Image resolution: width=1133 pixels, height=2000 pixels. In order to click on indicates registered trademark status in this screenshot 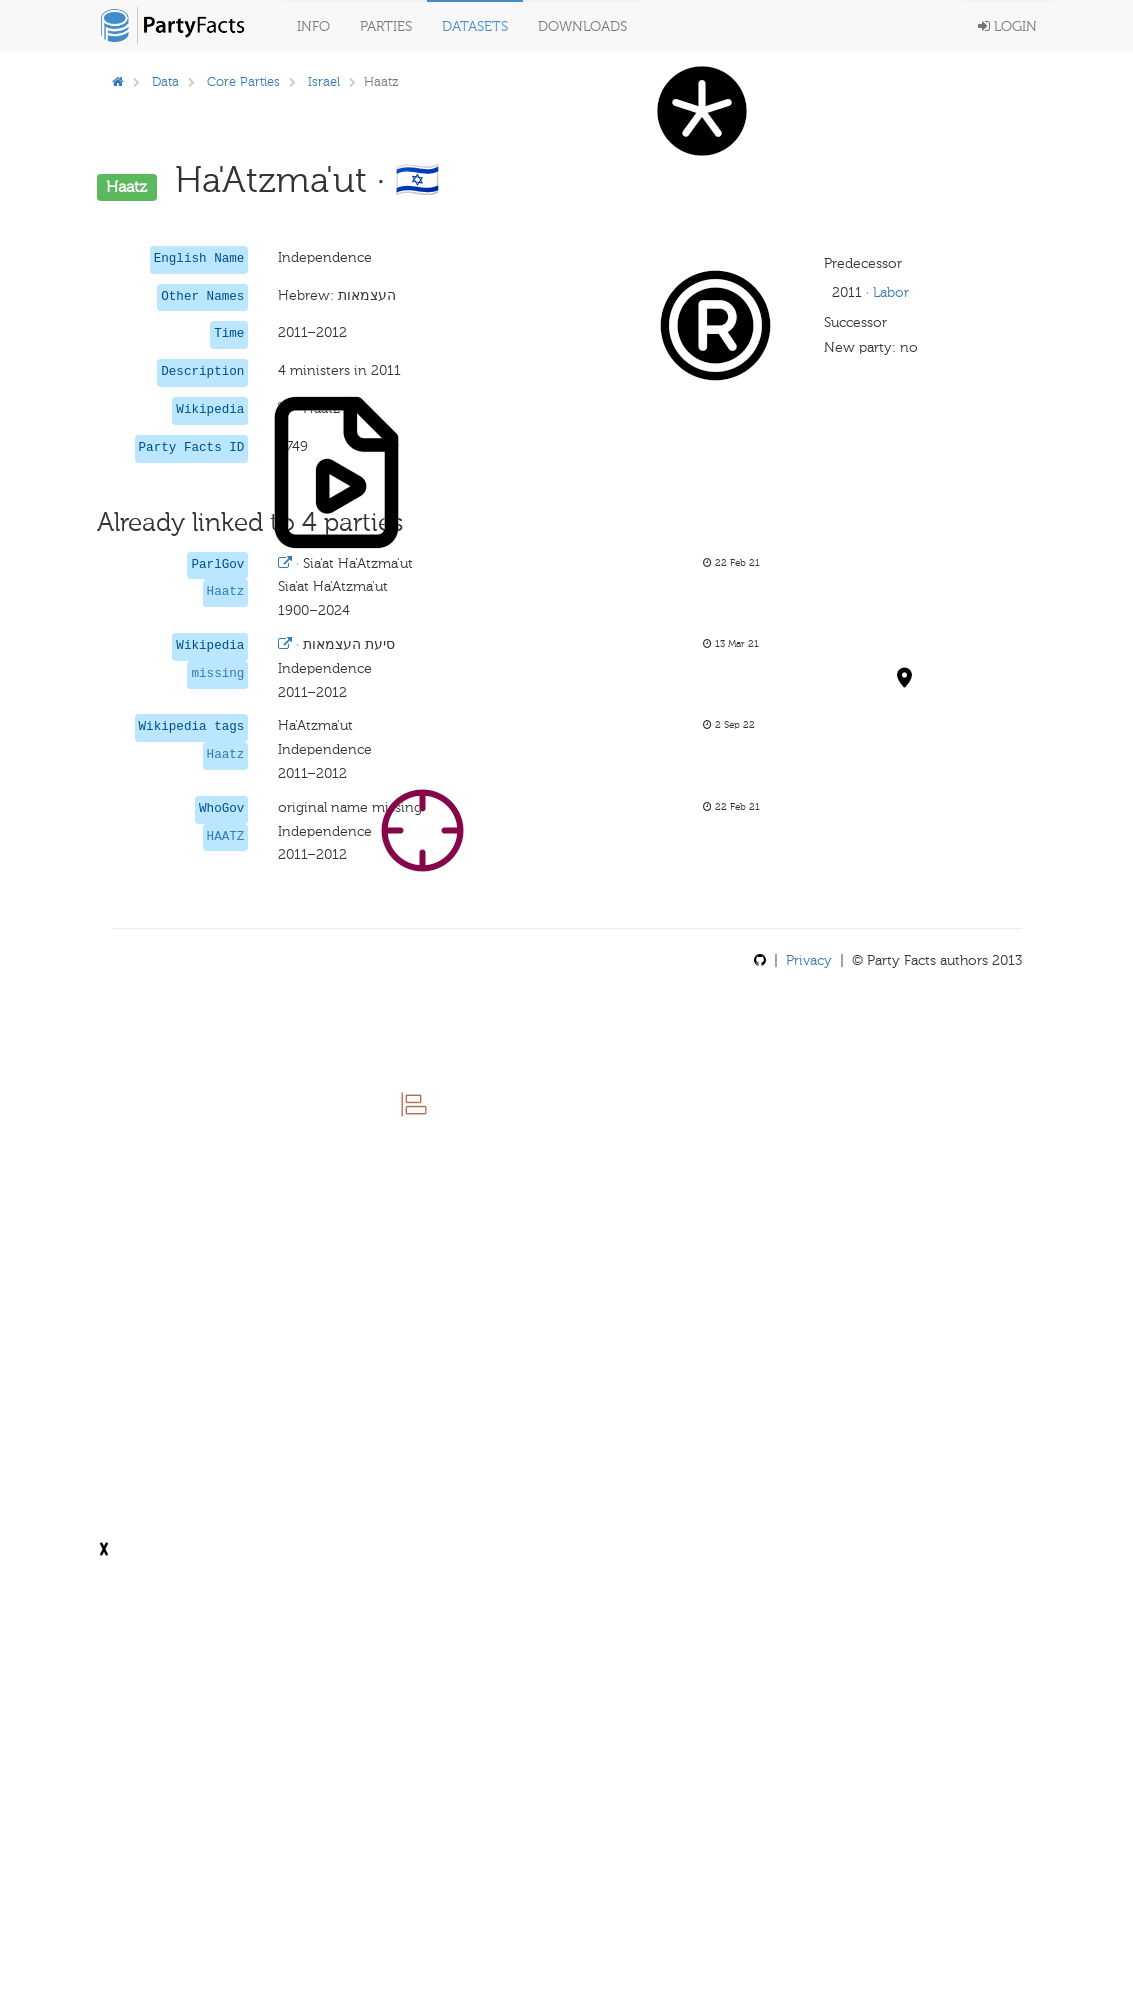, I will do `click(715, 325)`.